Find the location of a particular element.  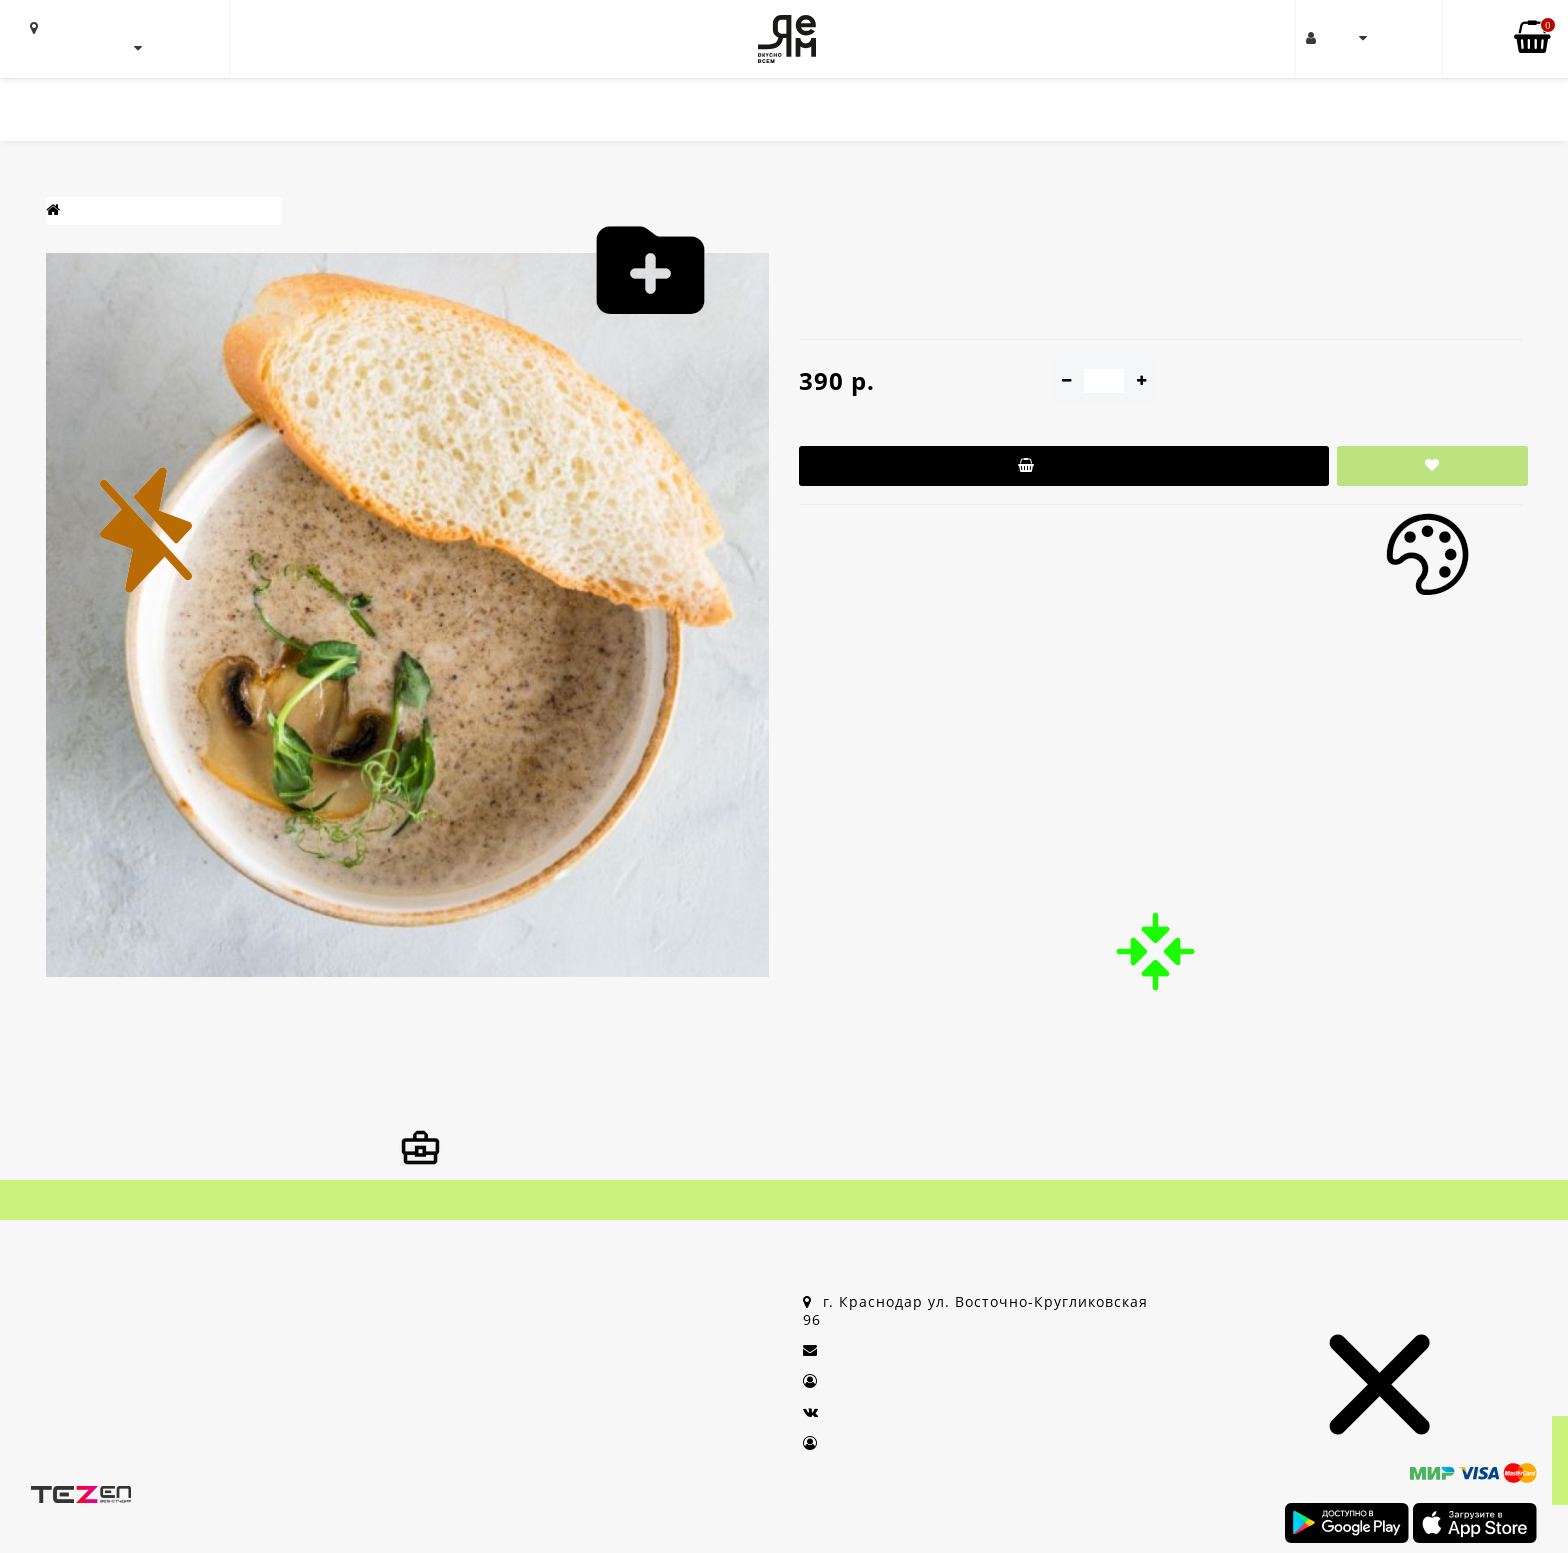

open color picker or palette is located at coordinates (1427, 554).